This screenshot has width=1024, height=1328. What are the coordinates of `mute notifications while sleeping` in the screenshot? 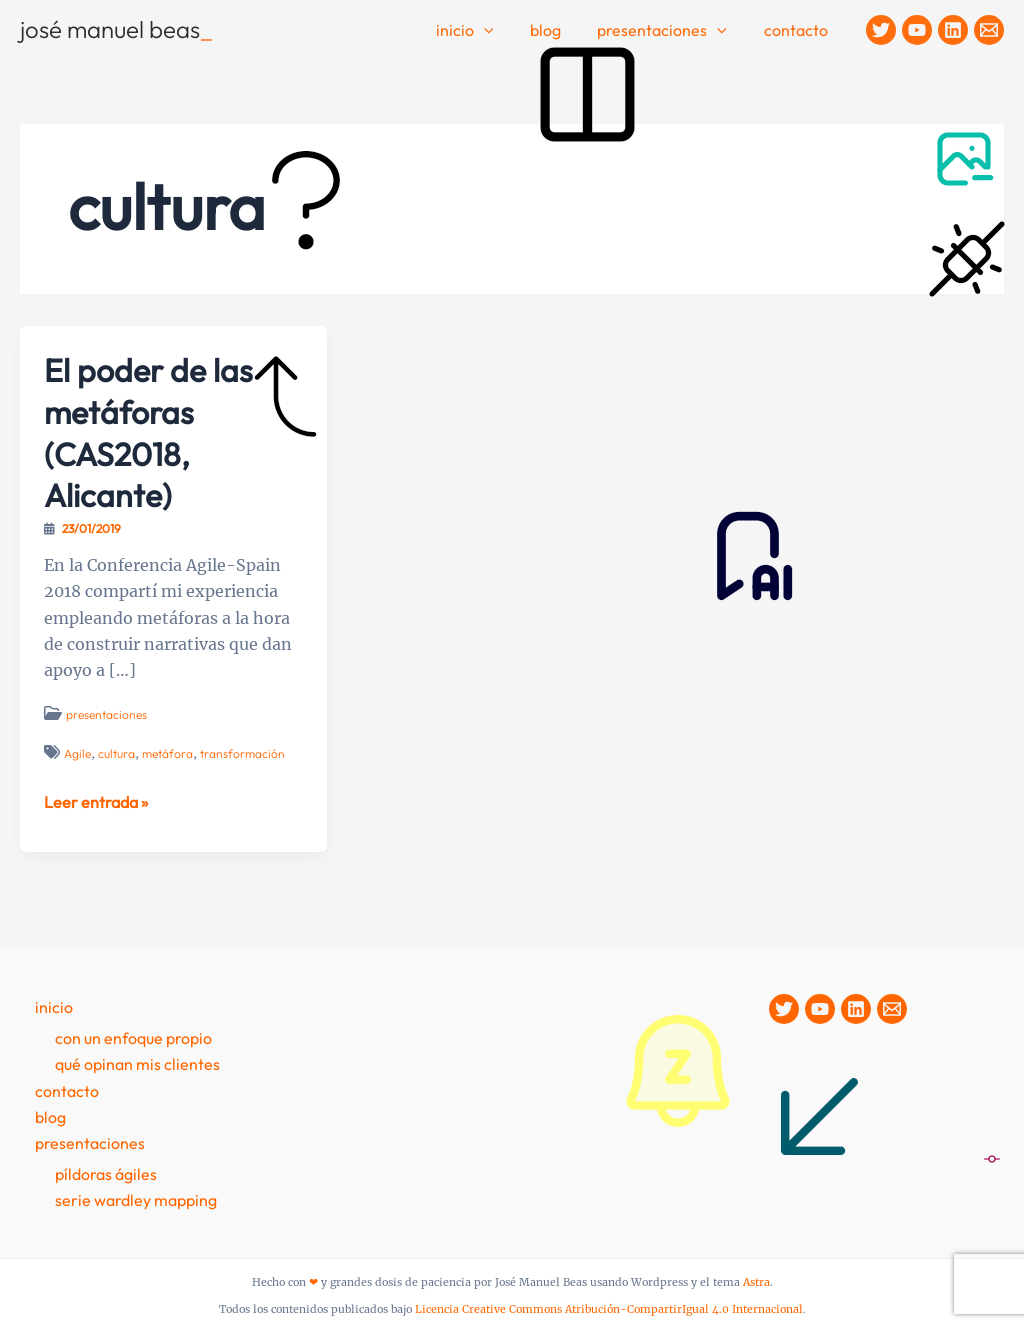 It's located at (678, 1071).